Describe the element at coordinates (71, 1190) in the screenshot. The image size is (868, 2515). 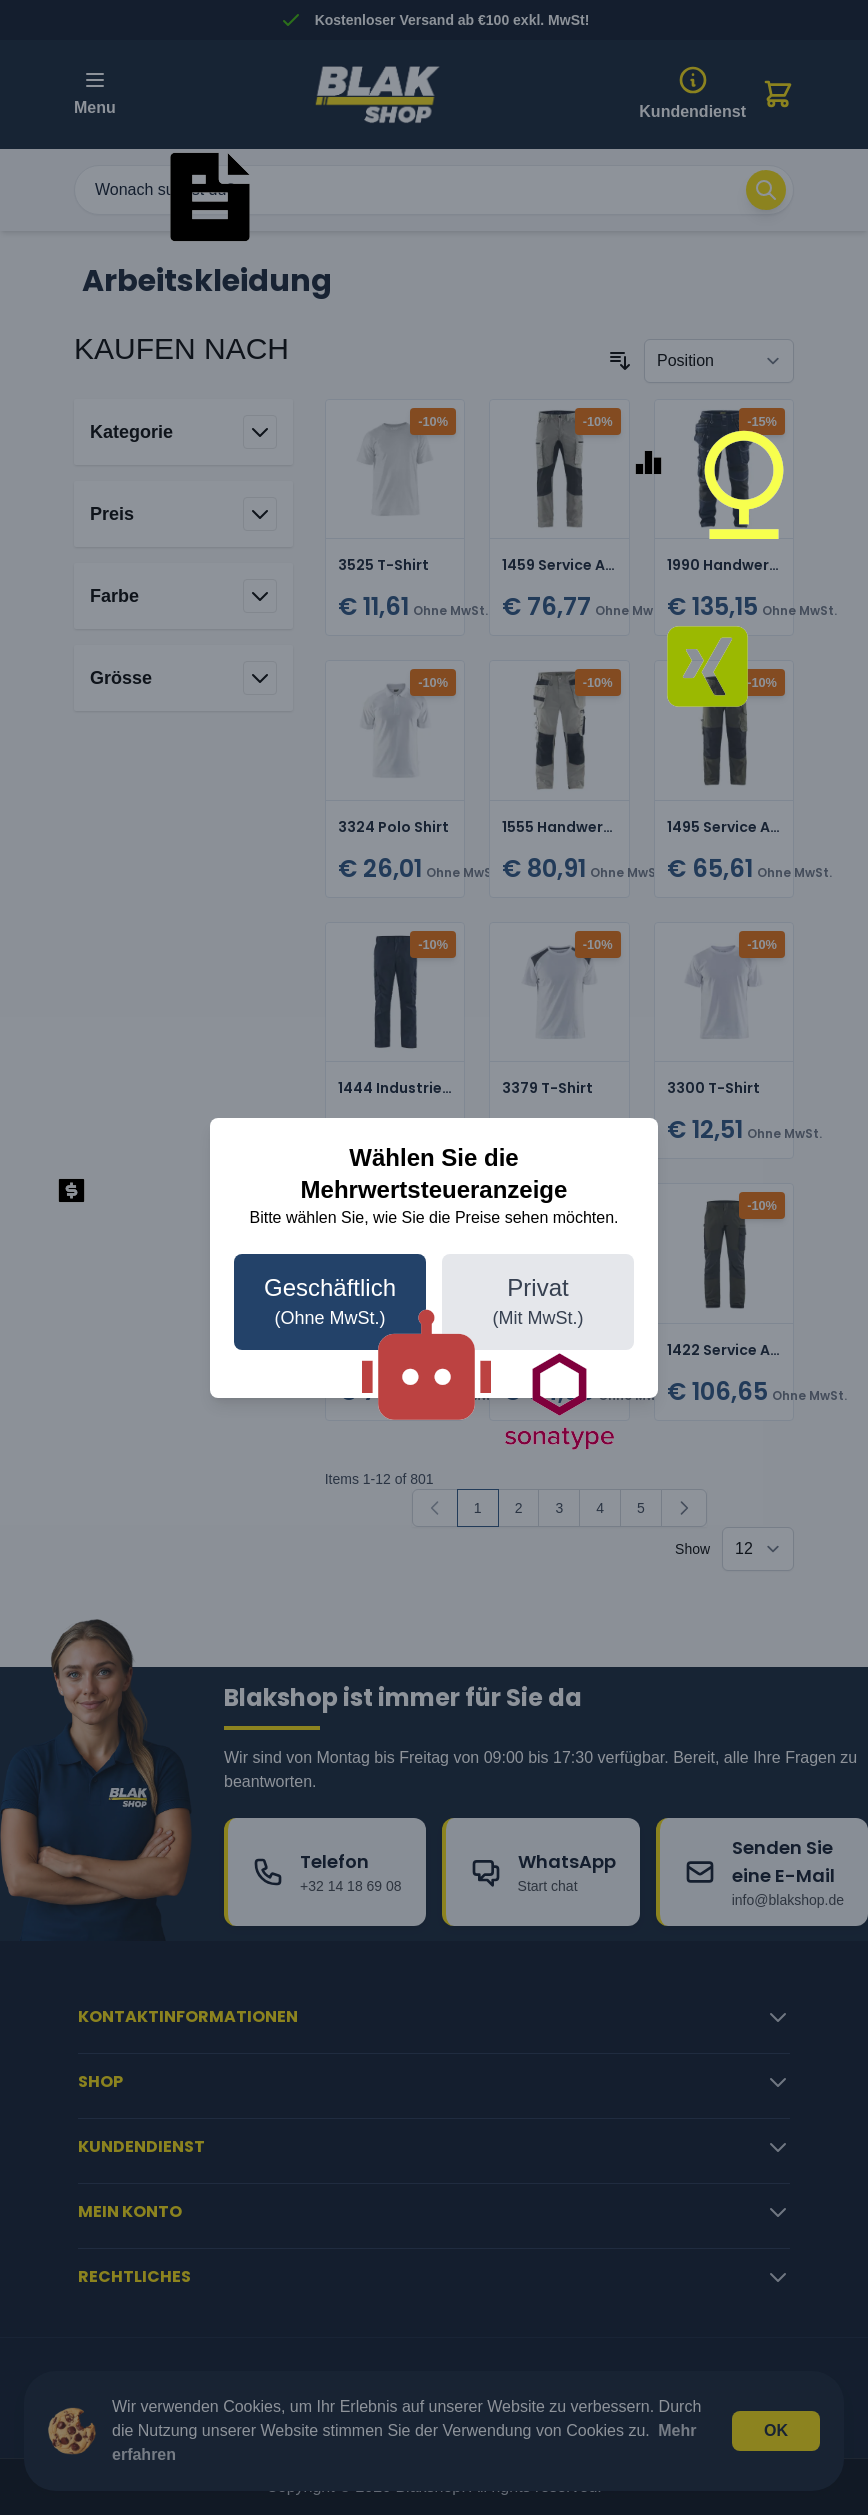
I see `access financial or payment settings` at that location.